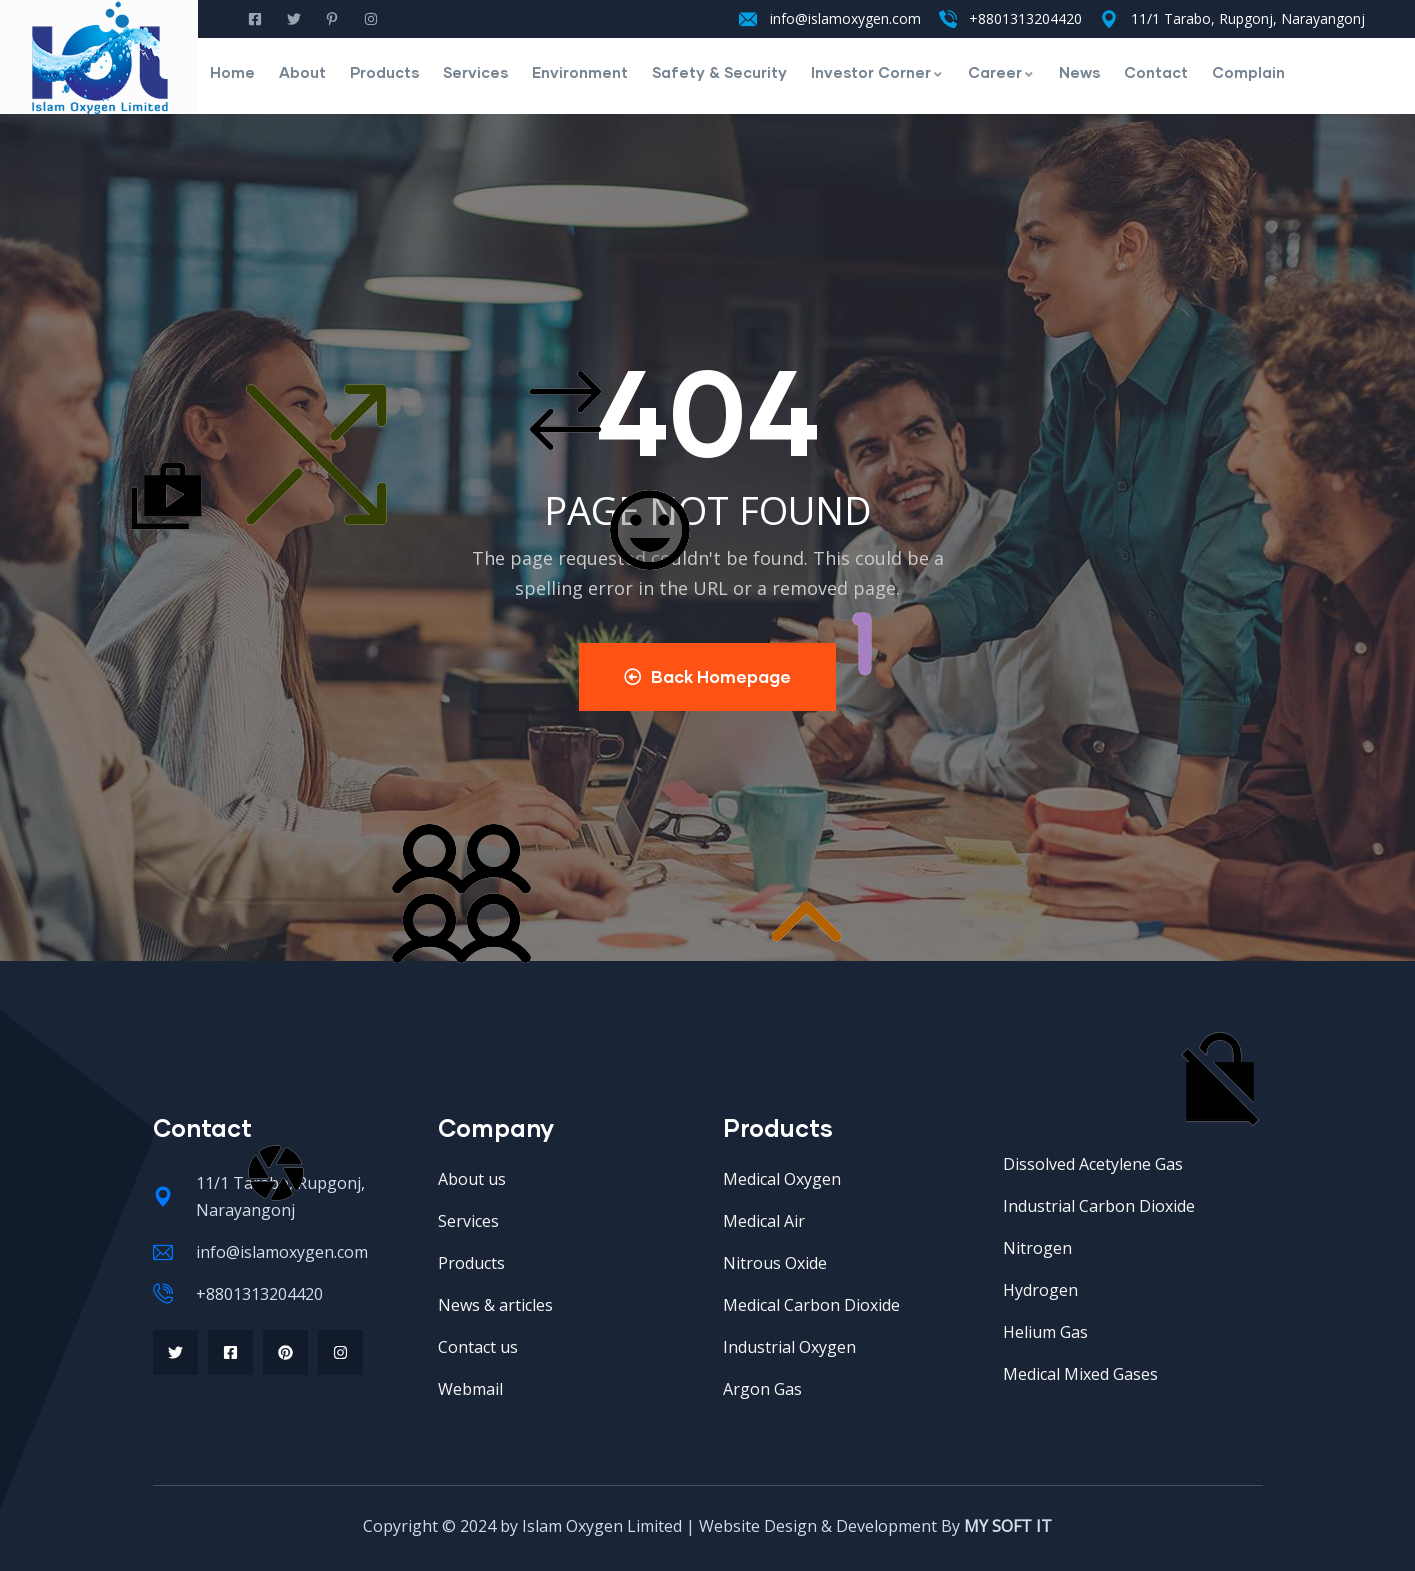 The width and height of the screenshot is (1415, 1571). Describe the element at coordinates (565, 410) in the screenshot. I see `switch between two views or modes` at that location.